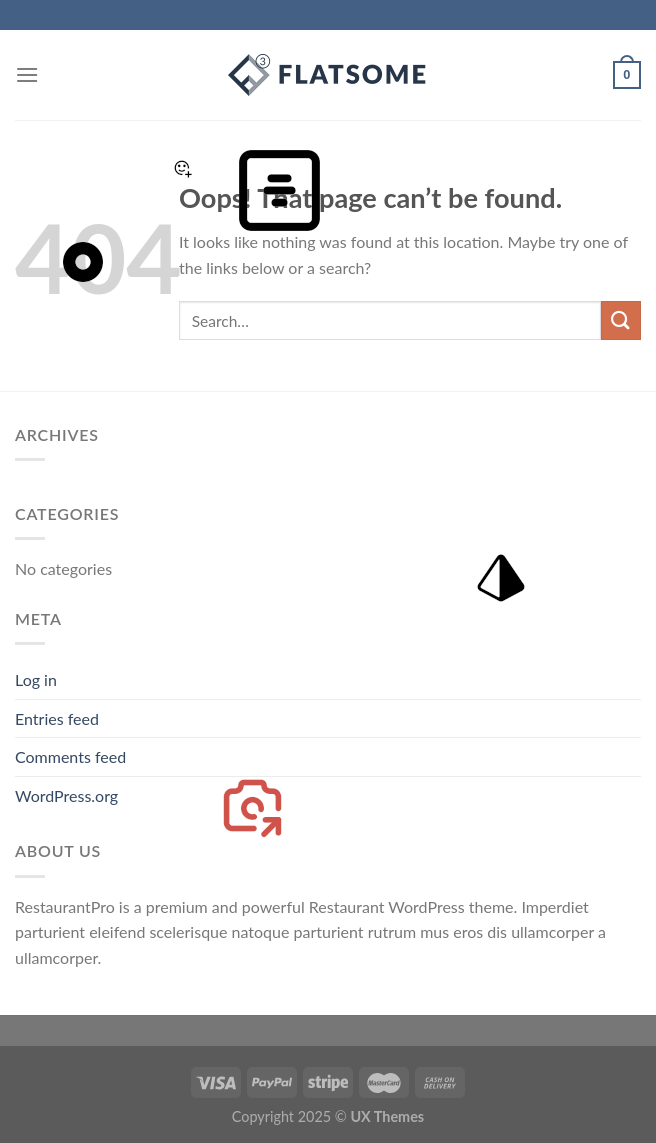 The width and height of the screenshot is (656, 1143). What do you see at coordinates (252, 805) in the screenshot?
I see `share a photo or image` at bounding box center [252, 805].